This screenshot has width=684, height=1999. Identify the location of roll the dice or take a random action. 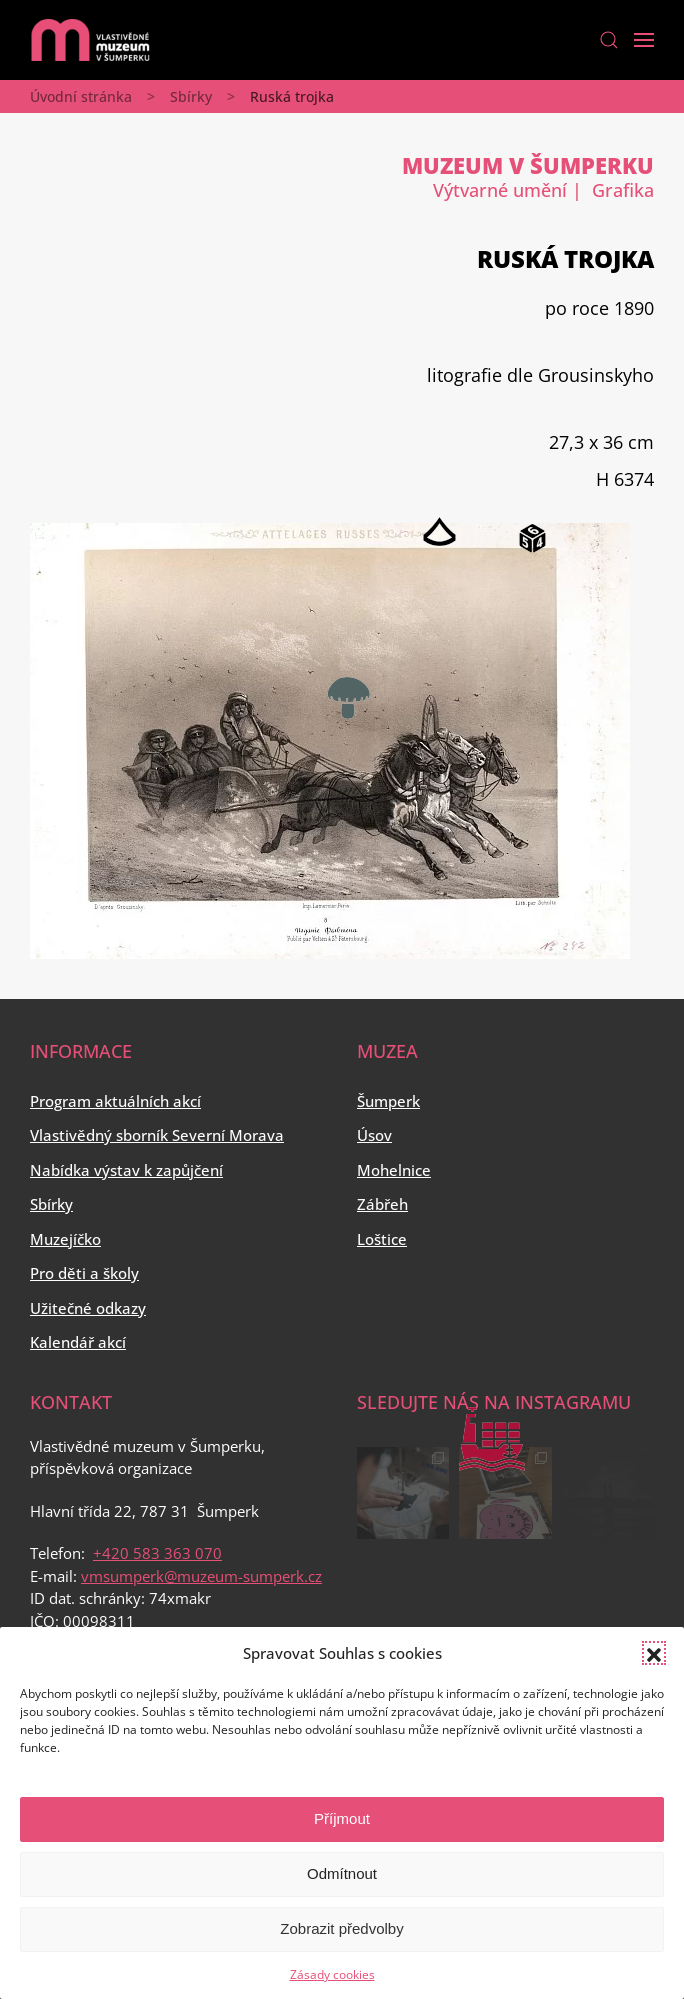
(532, 538).